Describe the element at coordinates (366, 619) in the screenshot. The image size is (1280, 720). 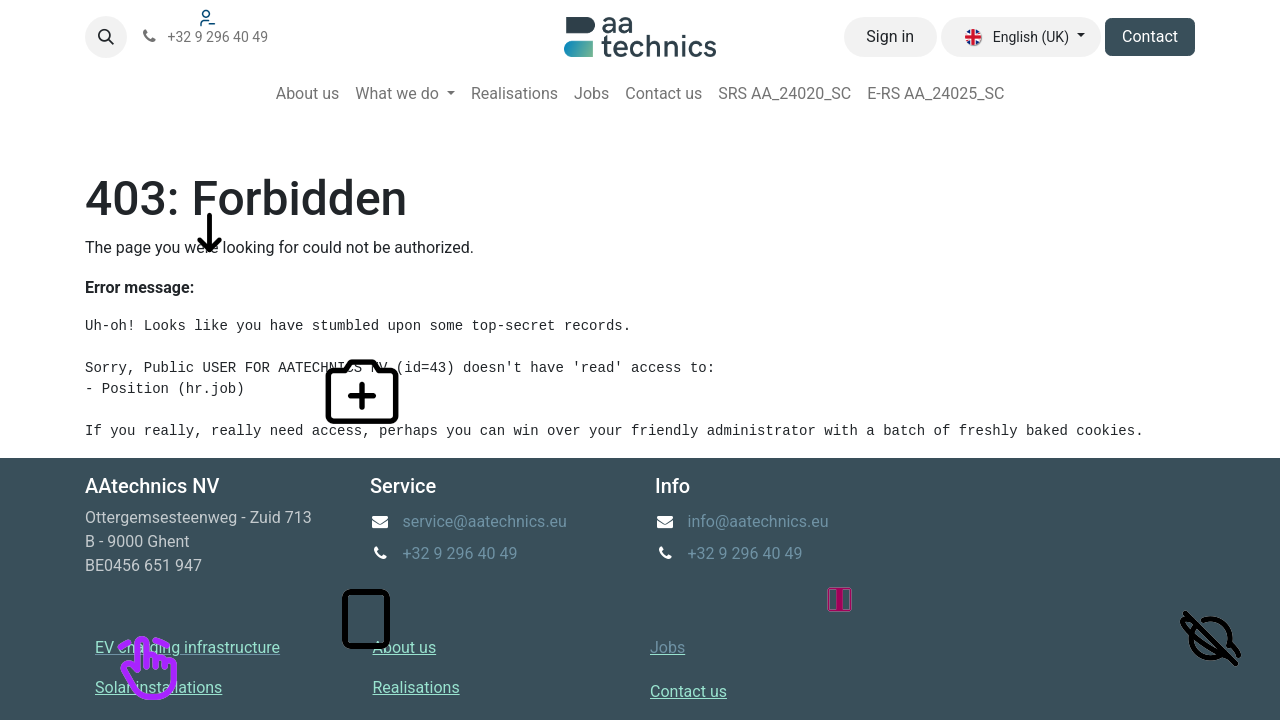
I see `represents a vertical card or panel layout` at that location.